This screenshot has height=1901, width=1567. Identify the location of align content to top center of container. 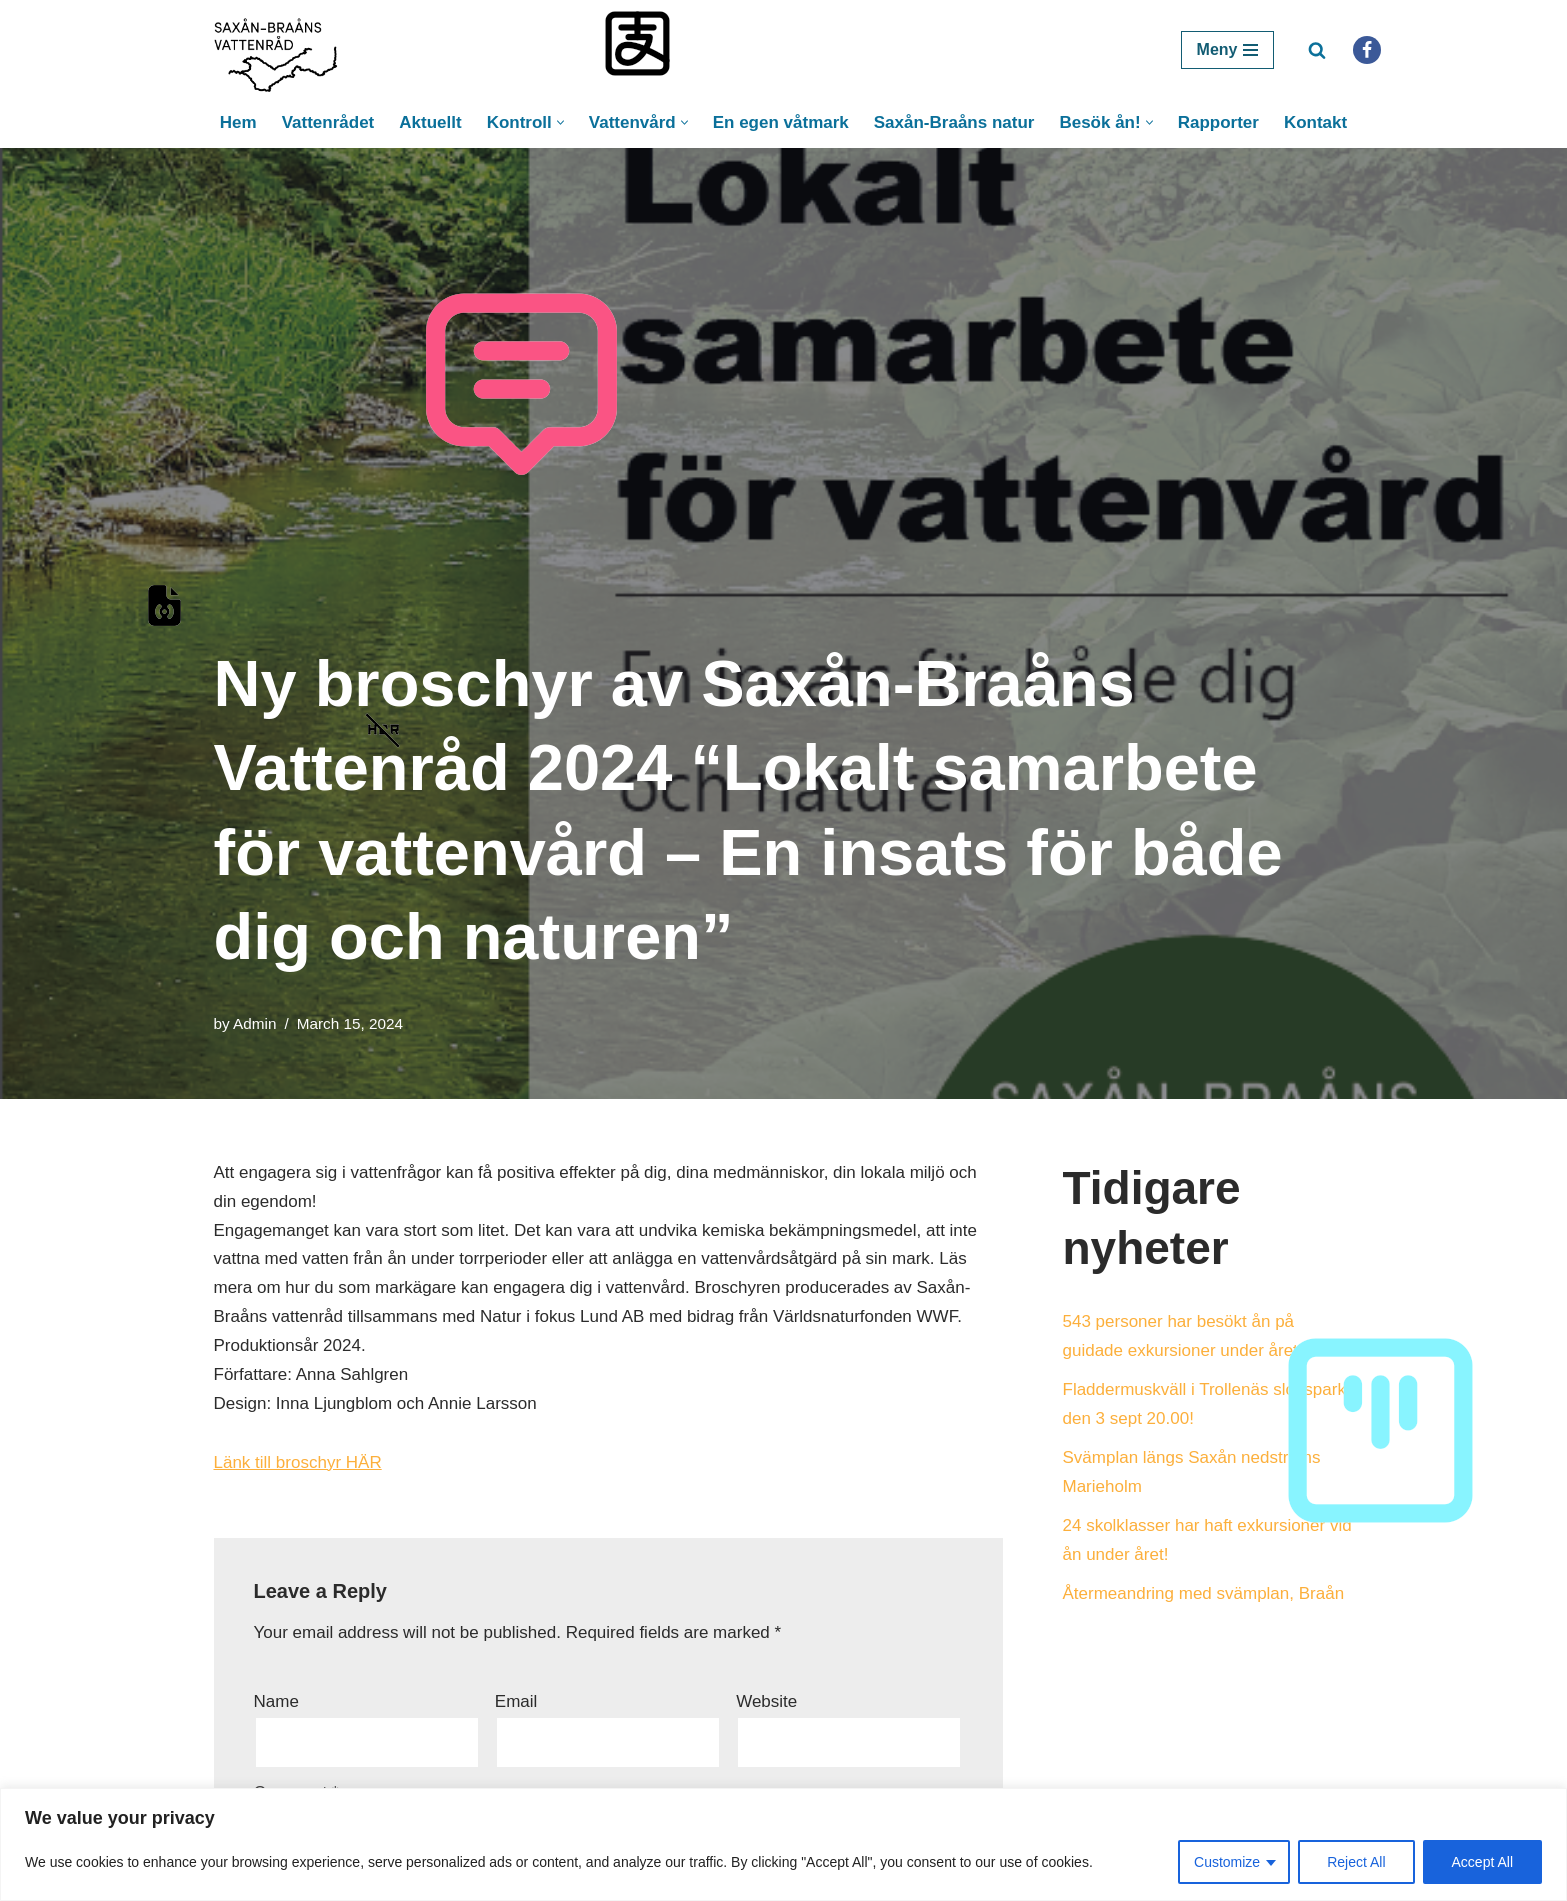
(1380, 1430).